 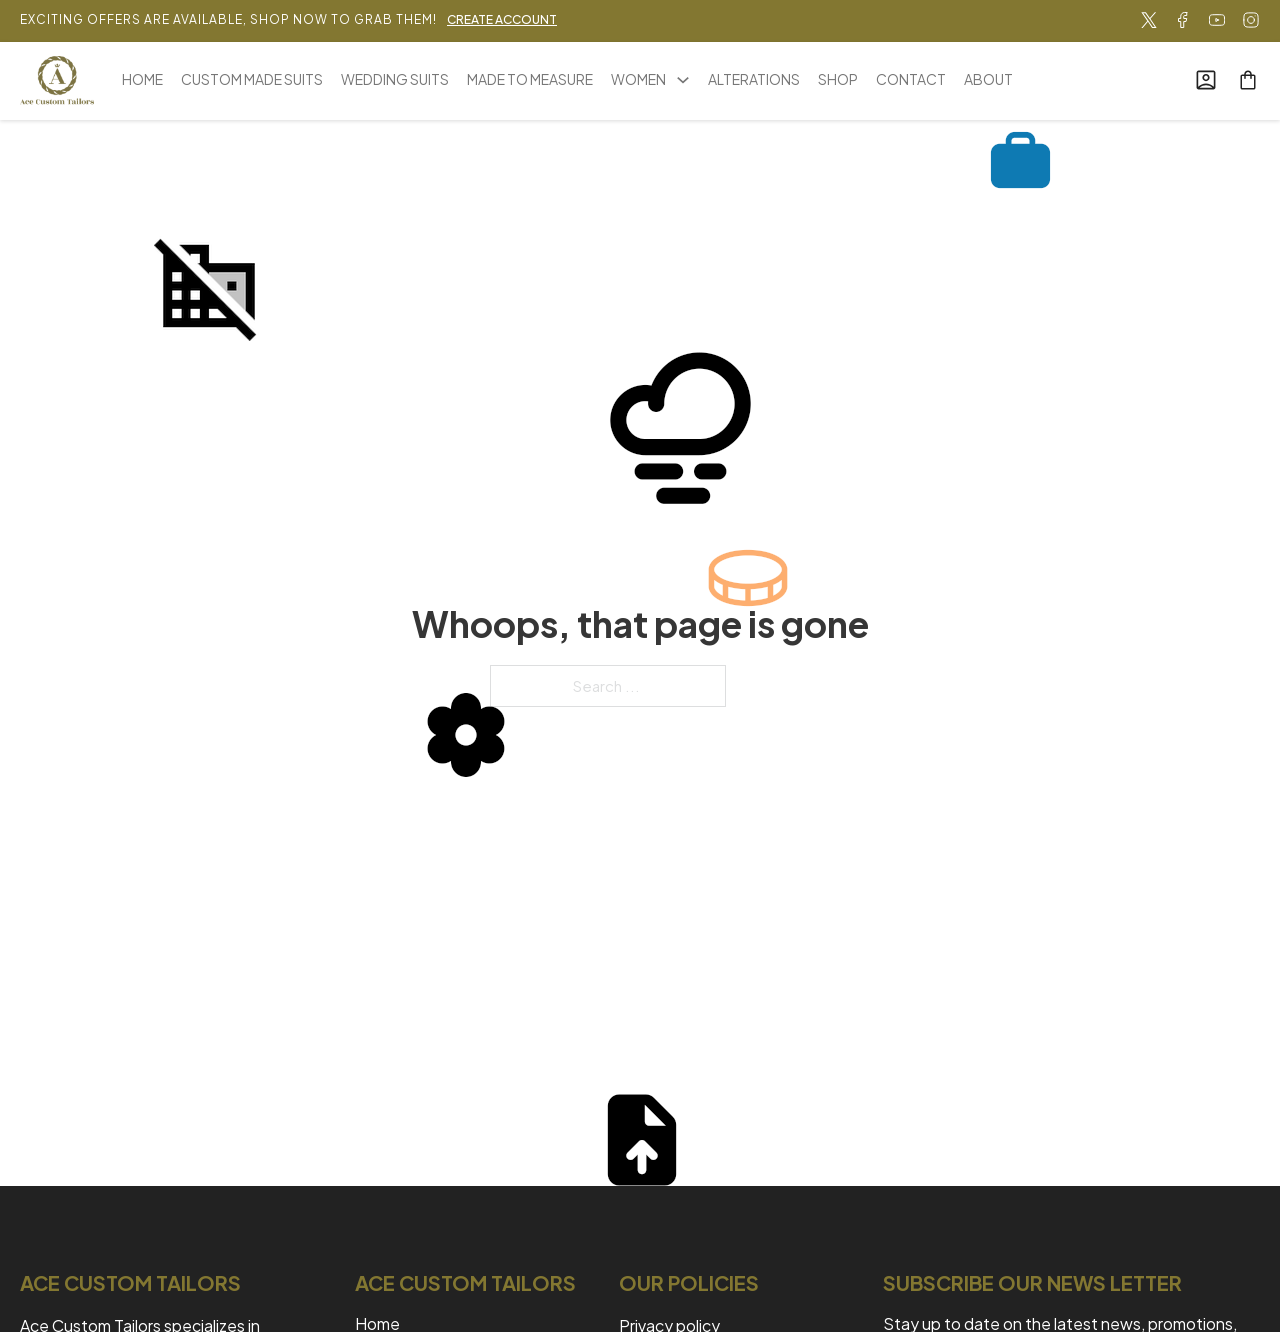 I want to click on access work or business files, so click(x=1020, y=161).